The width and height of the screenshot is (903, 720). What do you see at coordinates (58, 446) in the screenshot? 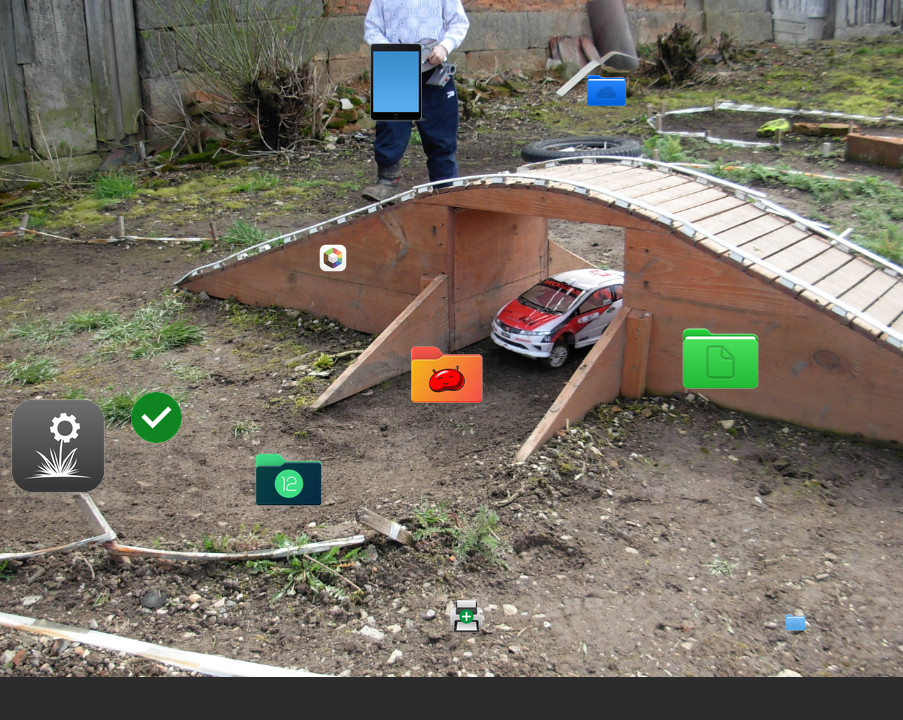
I see `open wicked engine editor` at bounding box center [58, 446].